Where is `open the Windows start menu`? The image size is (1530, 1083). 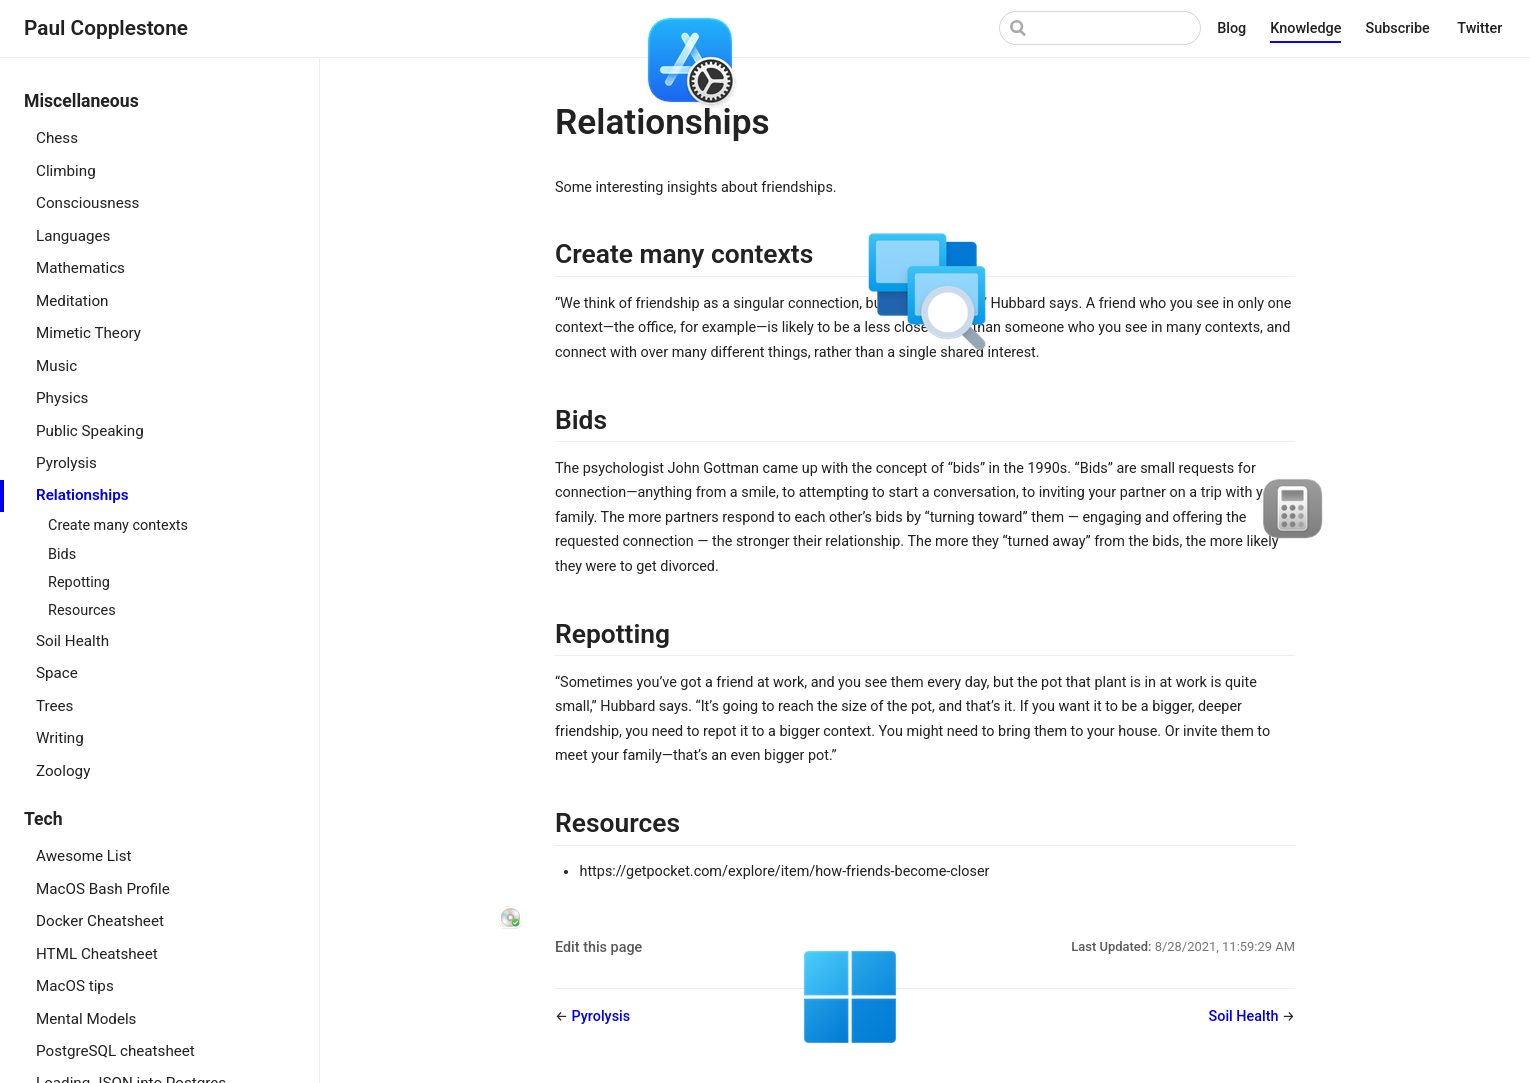 open the Windows start menu is located at coordinates (850, 997).